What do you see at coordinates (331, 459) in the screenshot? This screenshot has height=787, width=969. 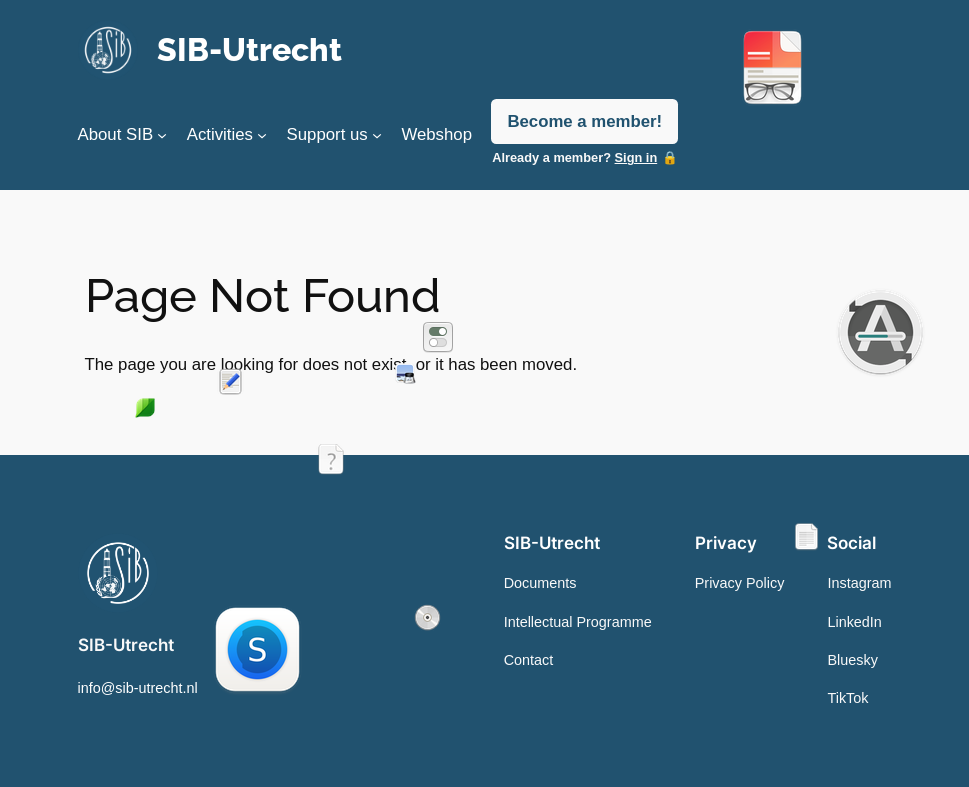 I see `unrecognized file type` at bounding box center [331, 459].